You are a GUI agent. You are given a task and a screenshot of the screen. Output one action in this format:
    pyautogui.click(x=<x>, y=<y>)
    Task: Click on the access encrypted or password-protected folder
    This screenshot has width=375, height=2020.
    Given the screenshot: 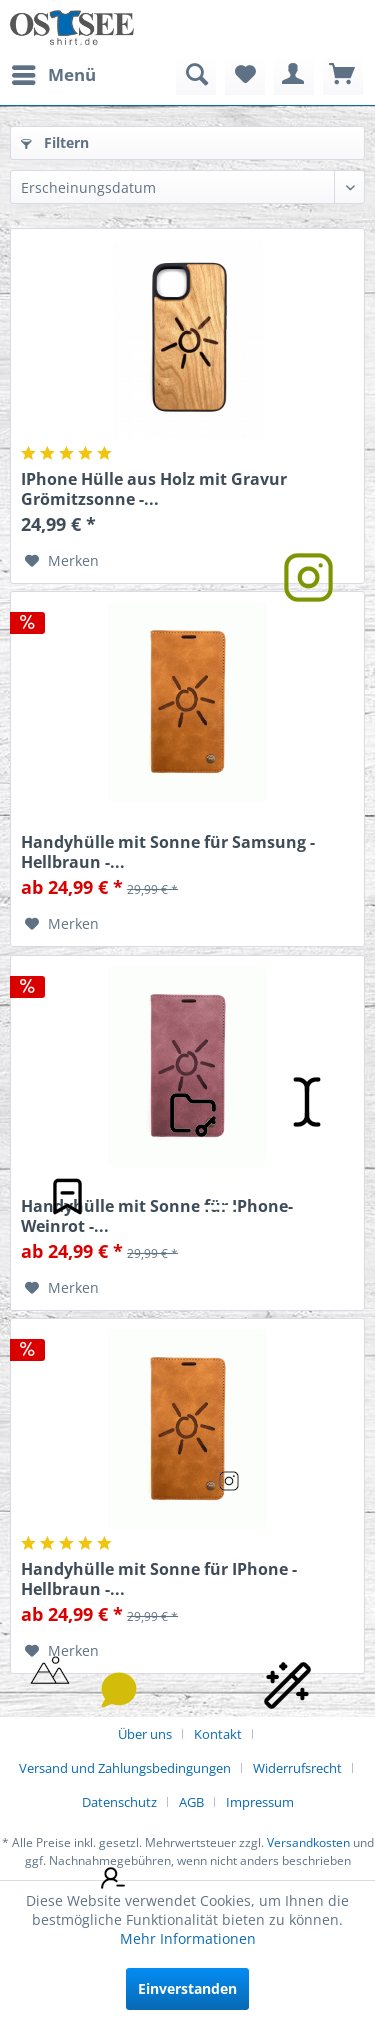 What is the action you would take?
    pyautogui.click(x=193, y=1114)
    